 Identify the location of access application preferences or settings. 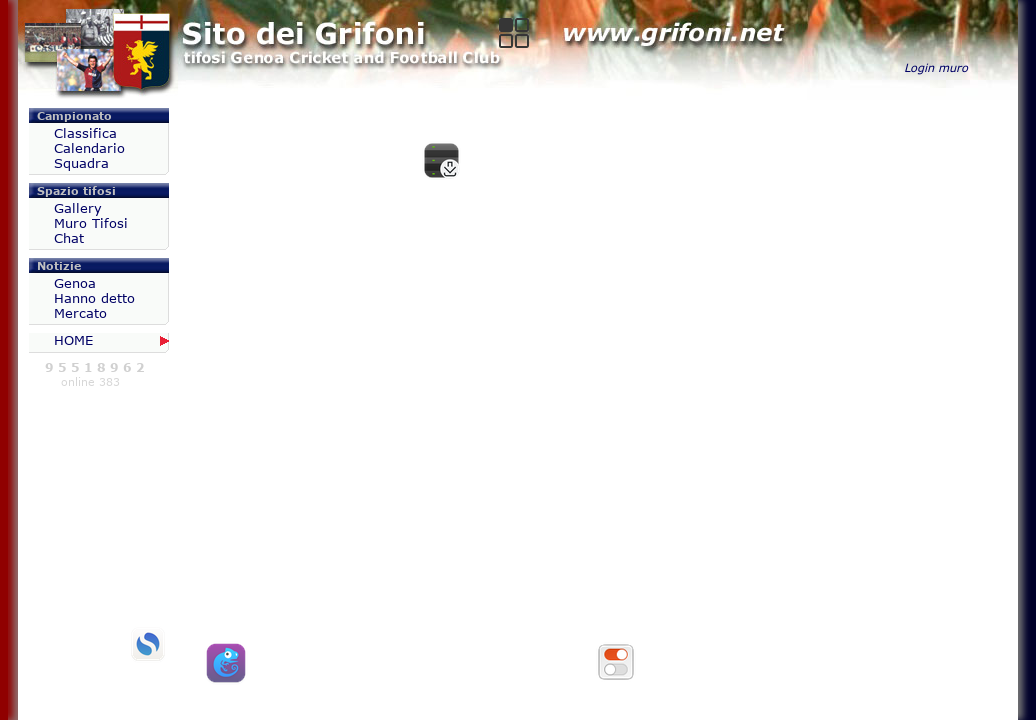
(515, 34).